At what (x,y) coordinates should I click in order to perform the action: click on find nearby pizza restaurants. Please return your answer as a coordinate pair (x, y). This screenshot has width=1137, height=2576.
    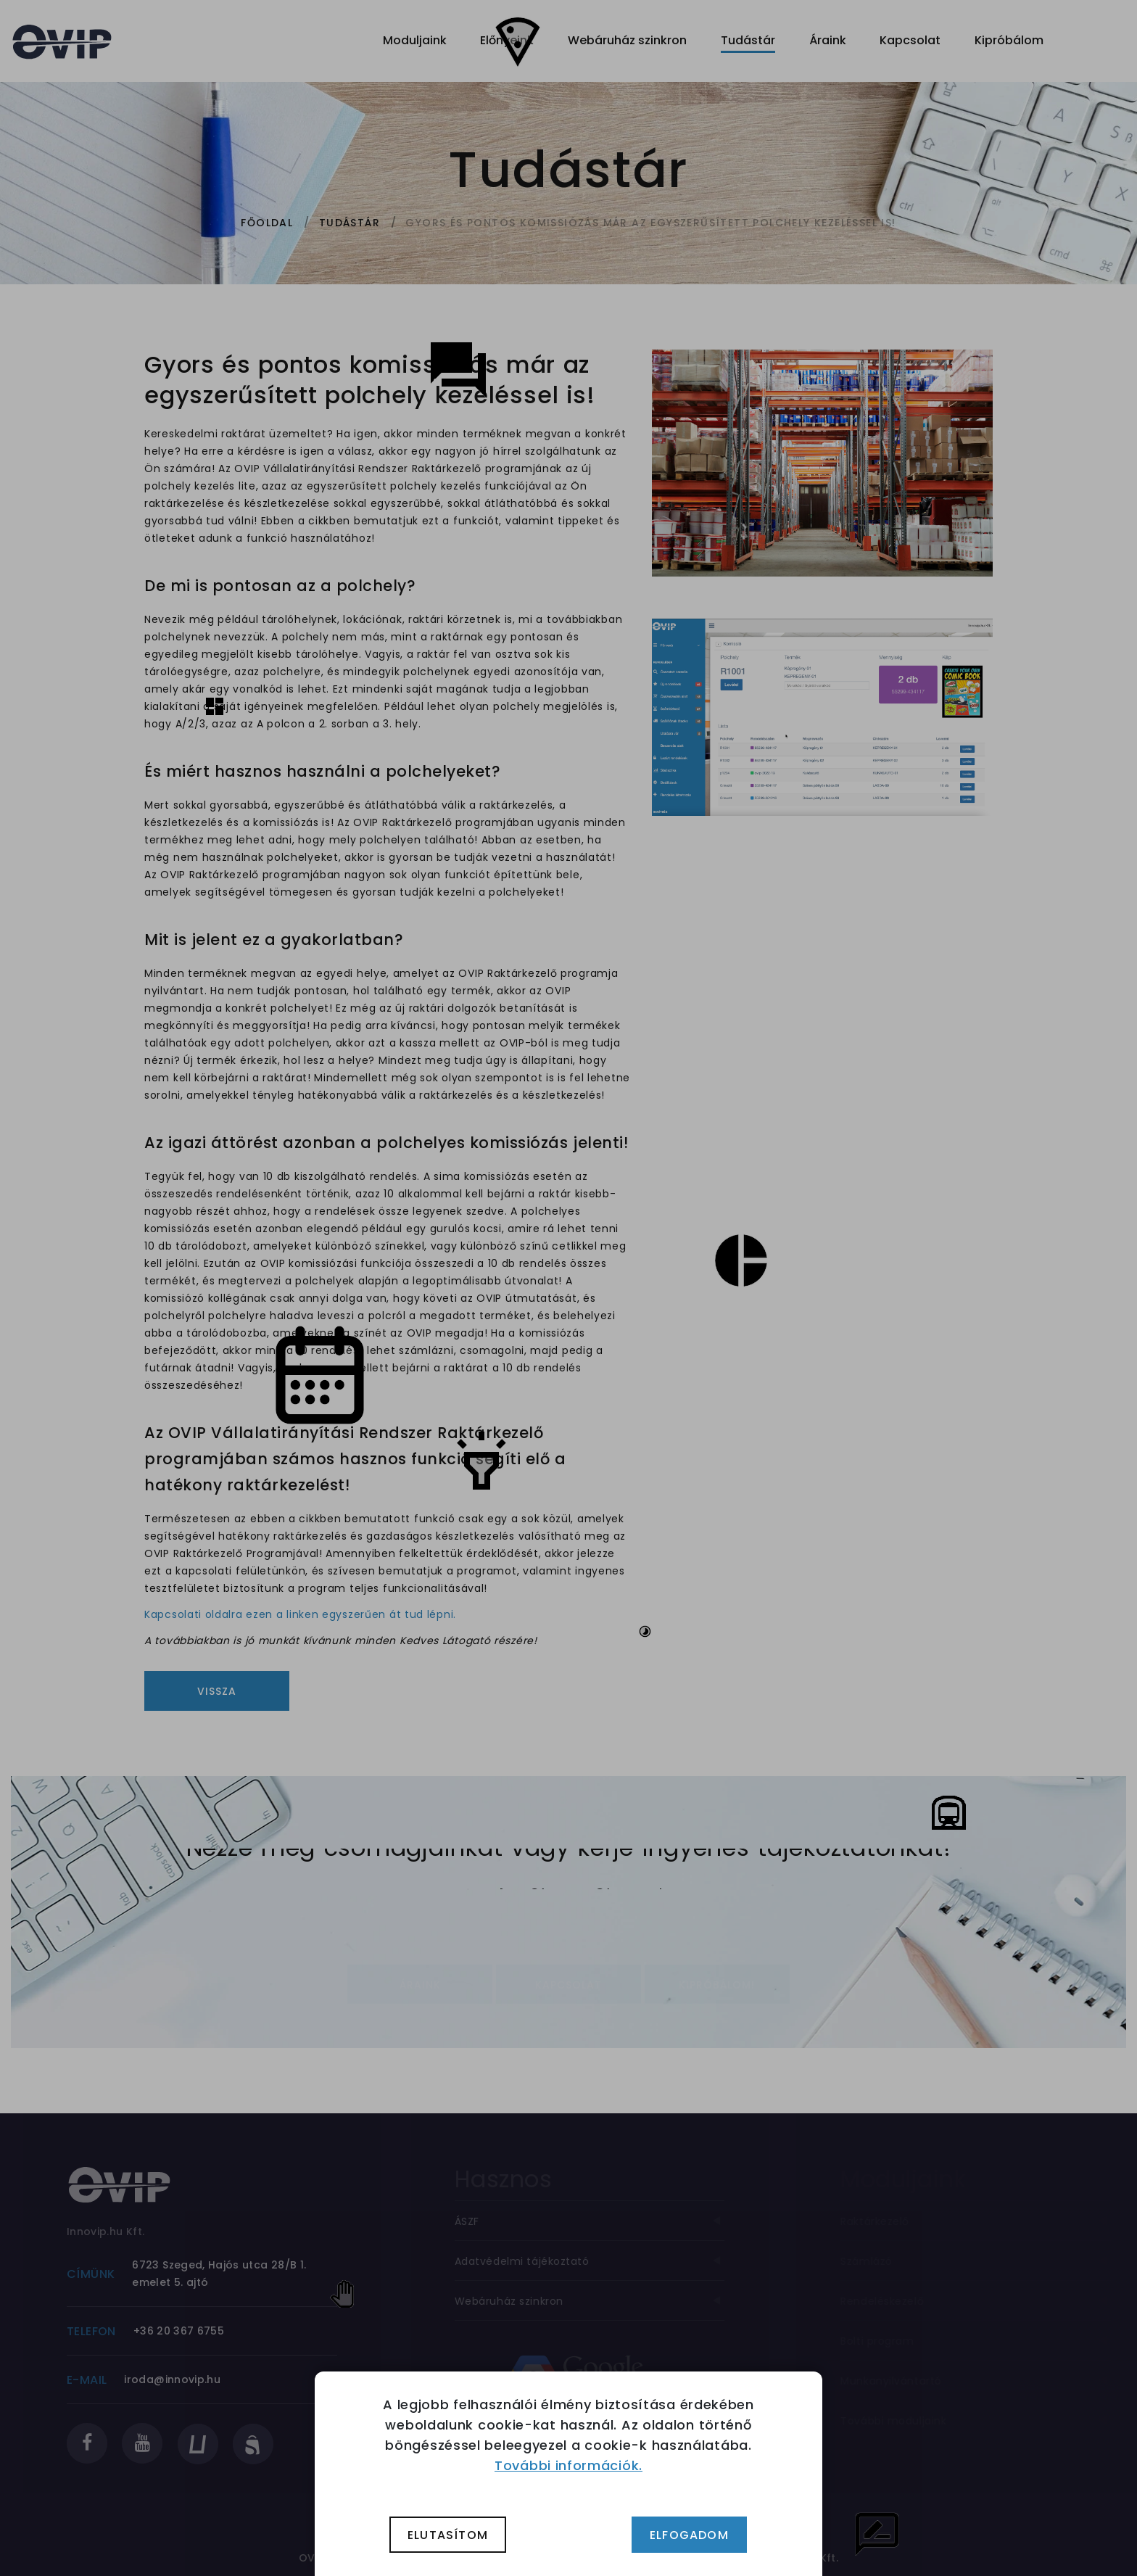
    Looking at the image, I should click on (518, 42).